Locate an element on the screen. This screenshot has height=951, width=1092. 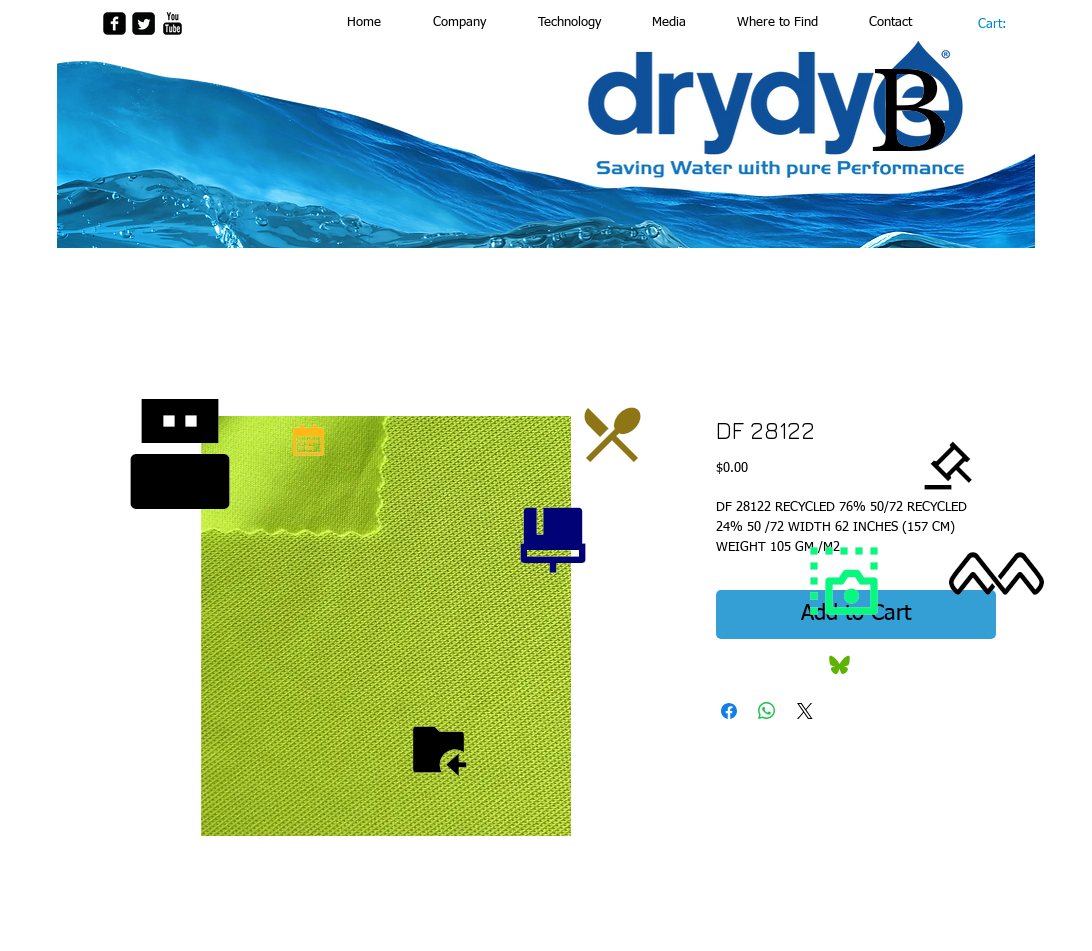
place a bid on an item is located at coordinates (947, 467).